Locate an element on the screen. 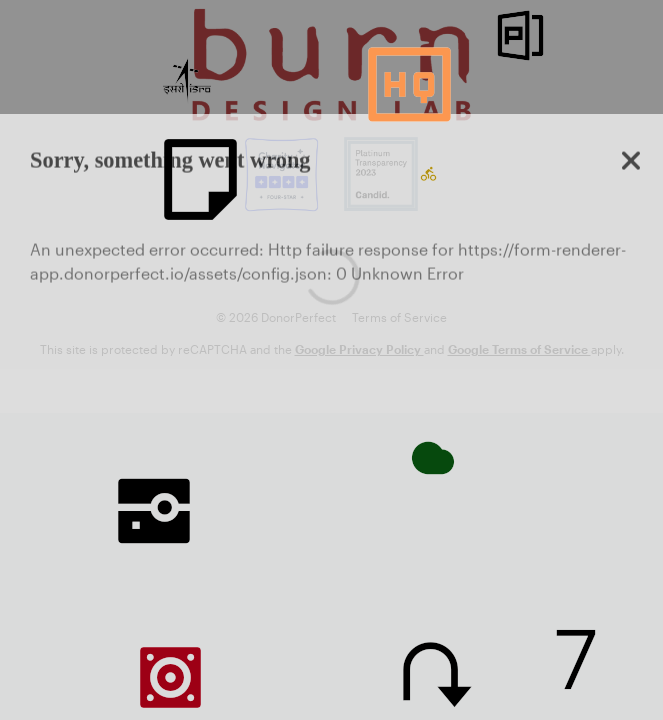 This screenshot has height=720, width=663. access cycling or bike route directions is located at coordinates (428, 174).